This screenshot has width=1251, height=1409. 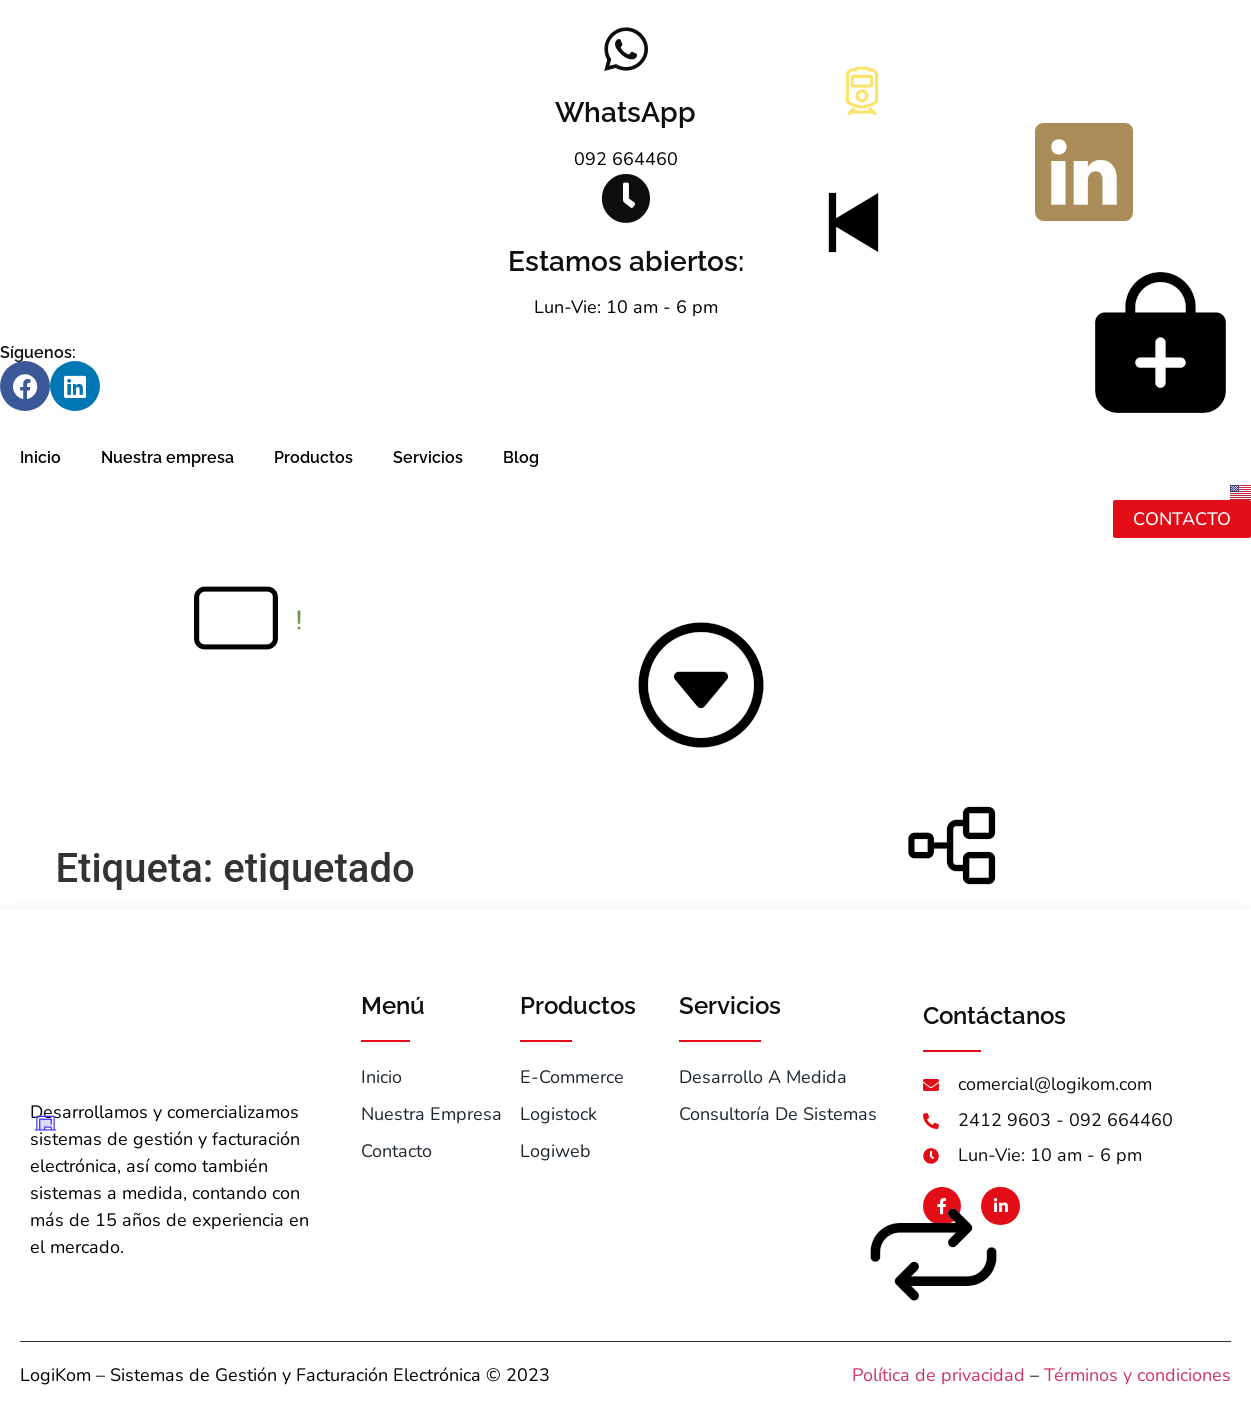 I want to click on add item to shopping bag, so click(x=1160, y=342).